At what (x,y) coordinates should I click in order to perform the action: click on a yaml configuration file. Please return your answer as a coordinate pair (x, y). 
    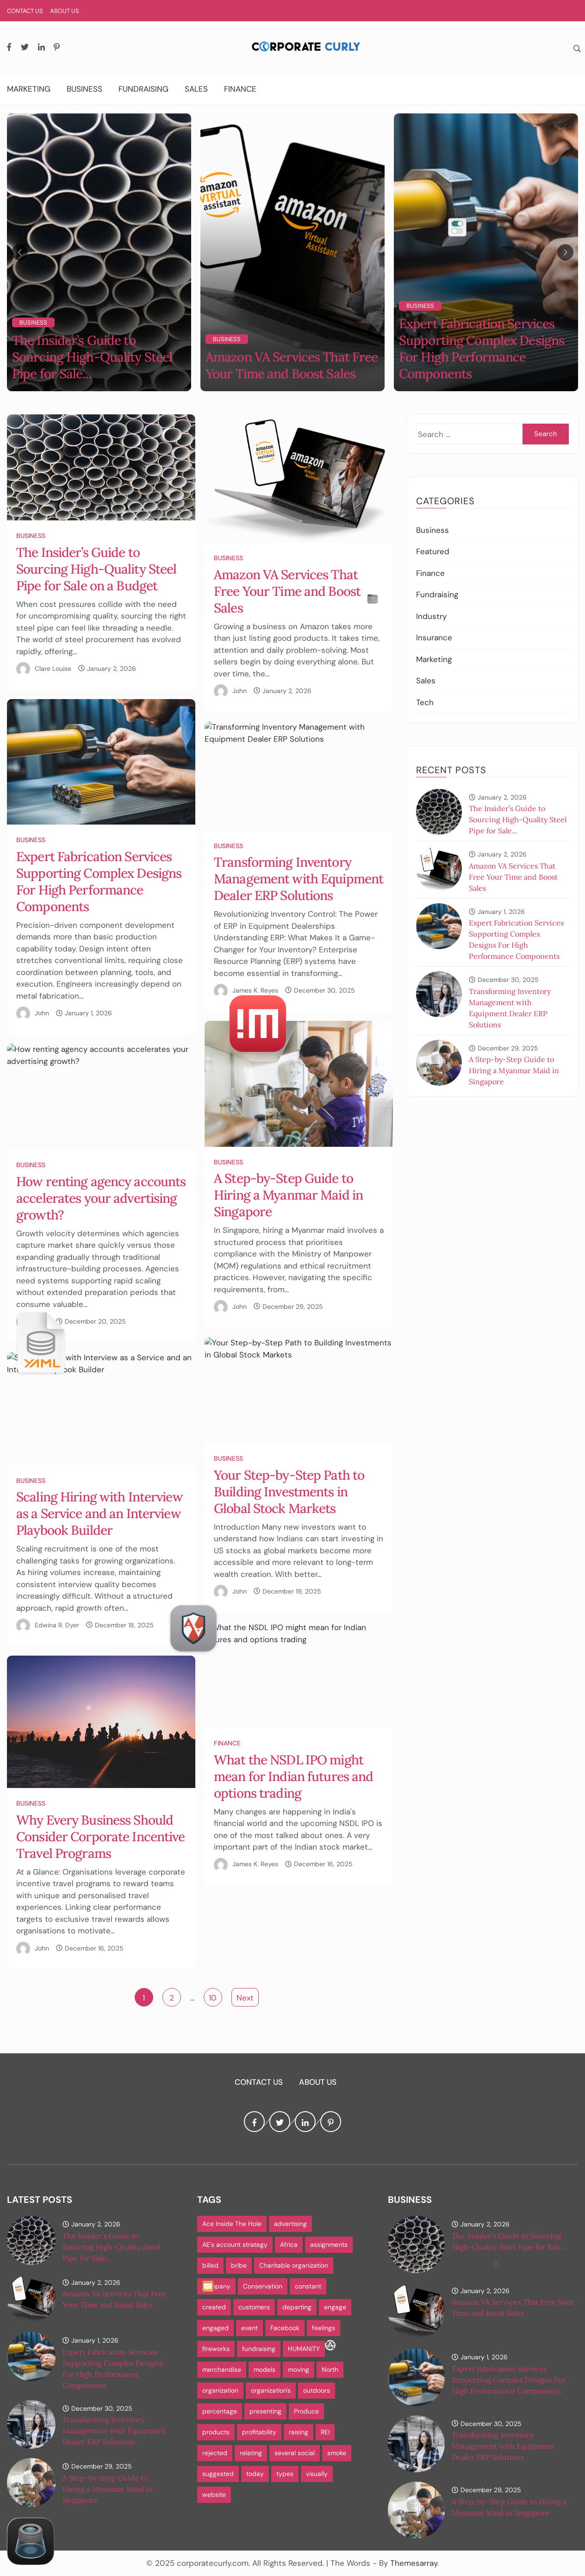
    Looking at the image, I should click on (41, 1343).